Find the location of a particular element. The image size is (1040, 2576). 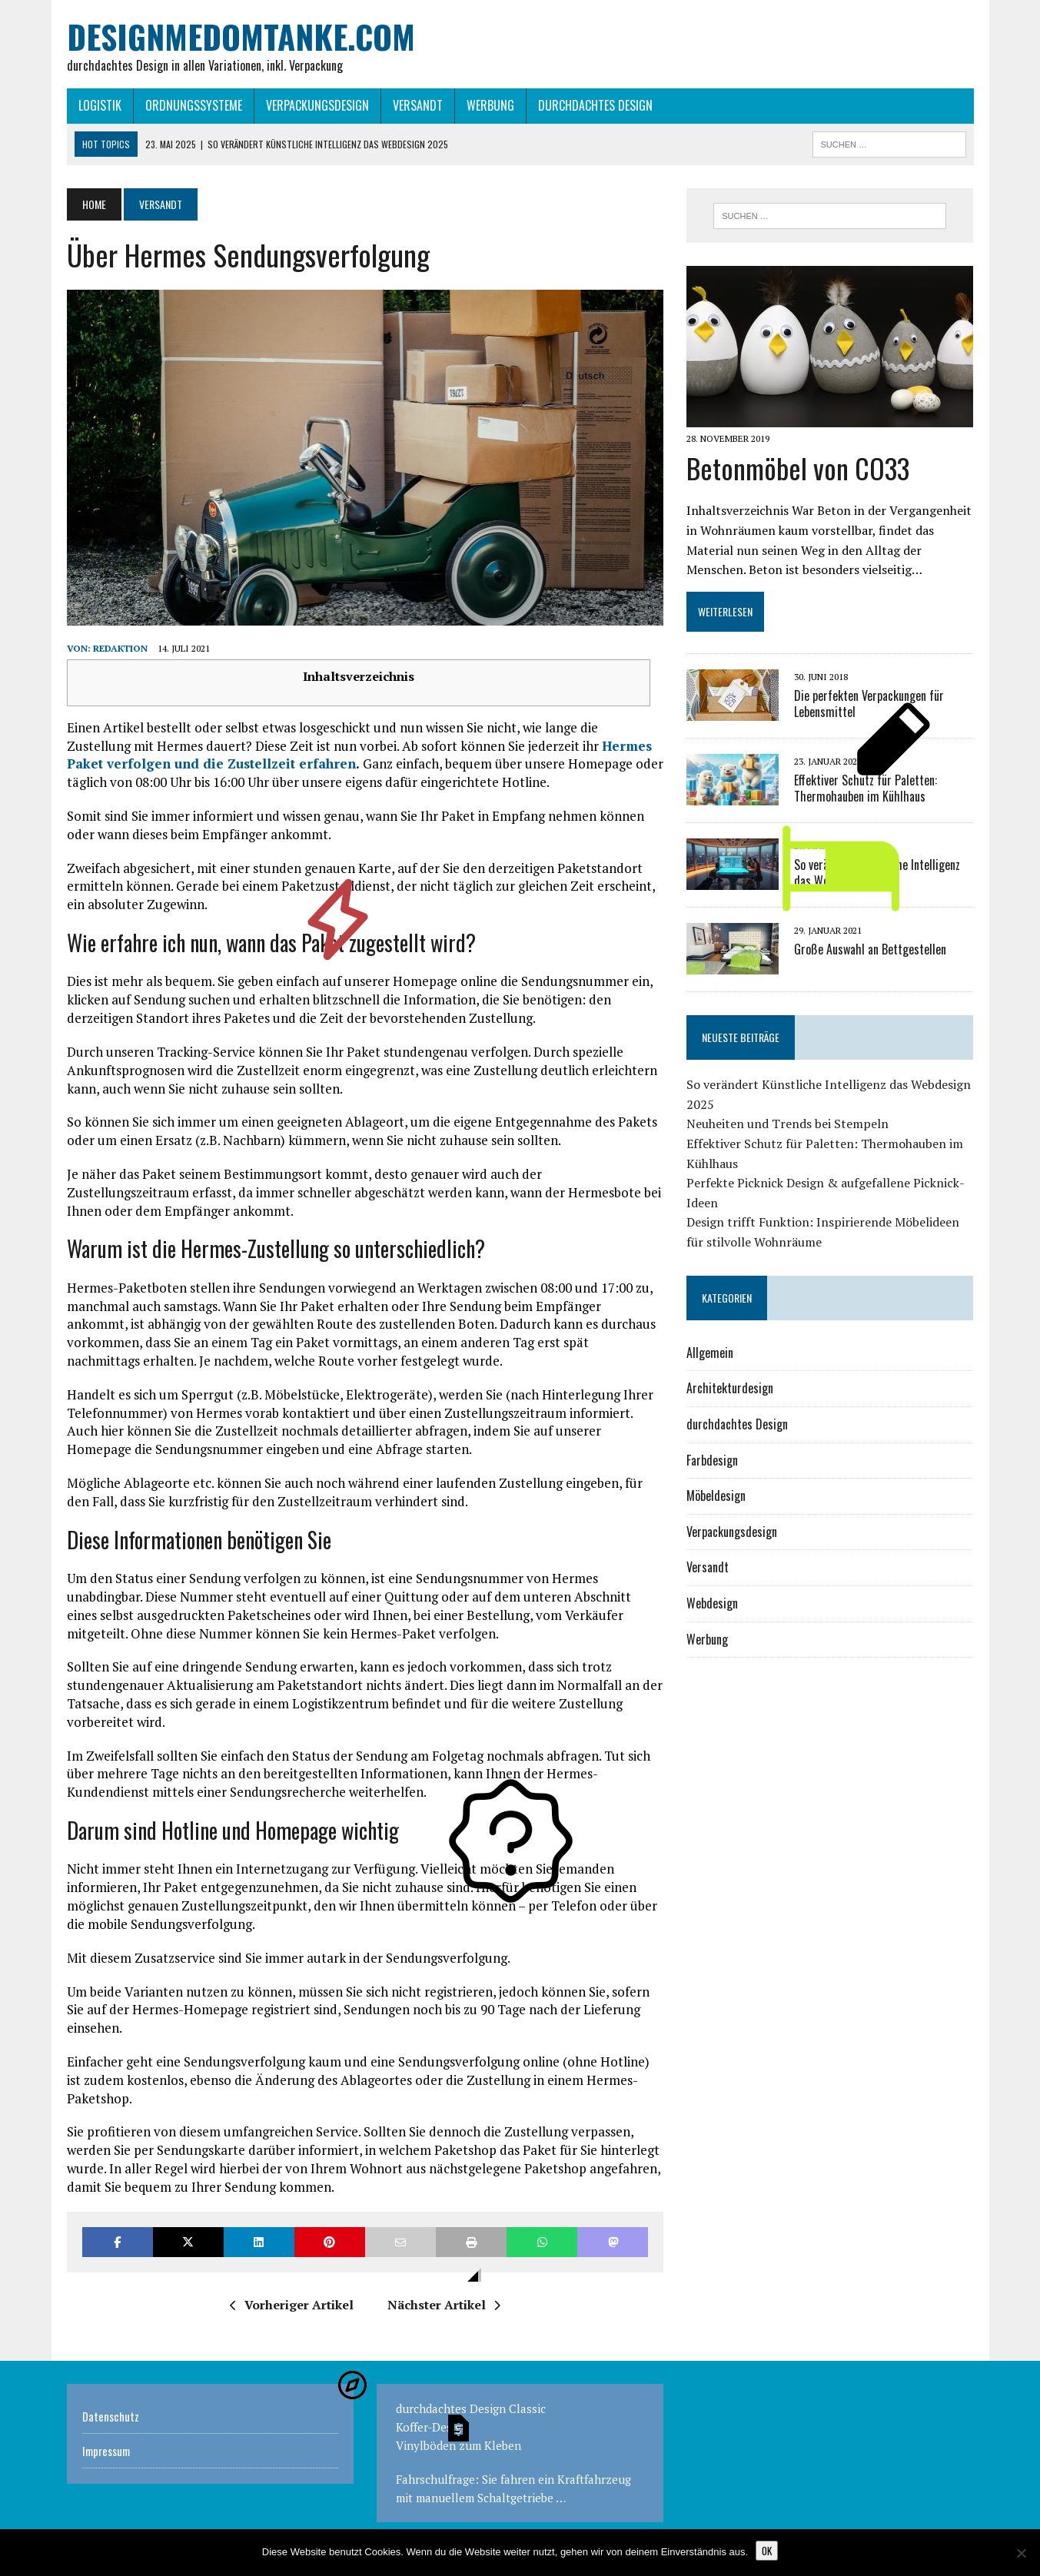

indicates current cellular network signal strength is located at coordinates (474, 2275).